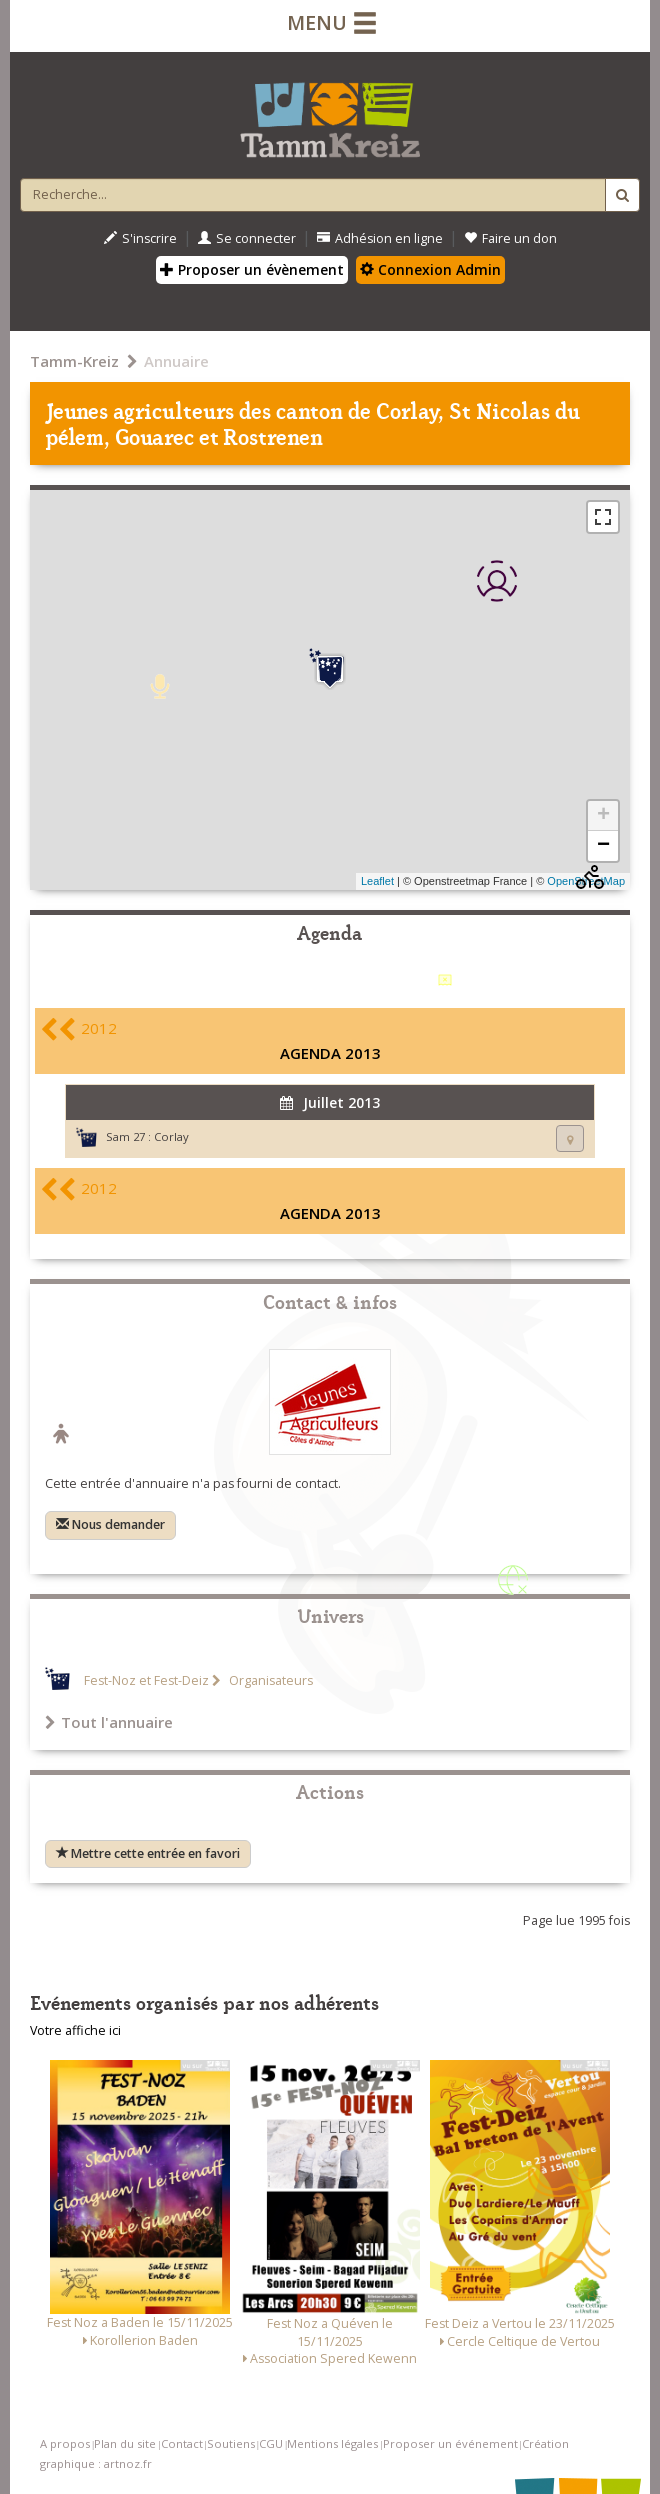 Image resolution: width=660 pixels, height=2494 pixels. I want to click on view your profile, so click(61, 1434).